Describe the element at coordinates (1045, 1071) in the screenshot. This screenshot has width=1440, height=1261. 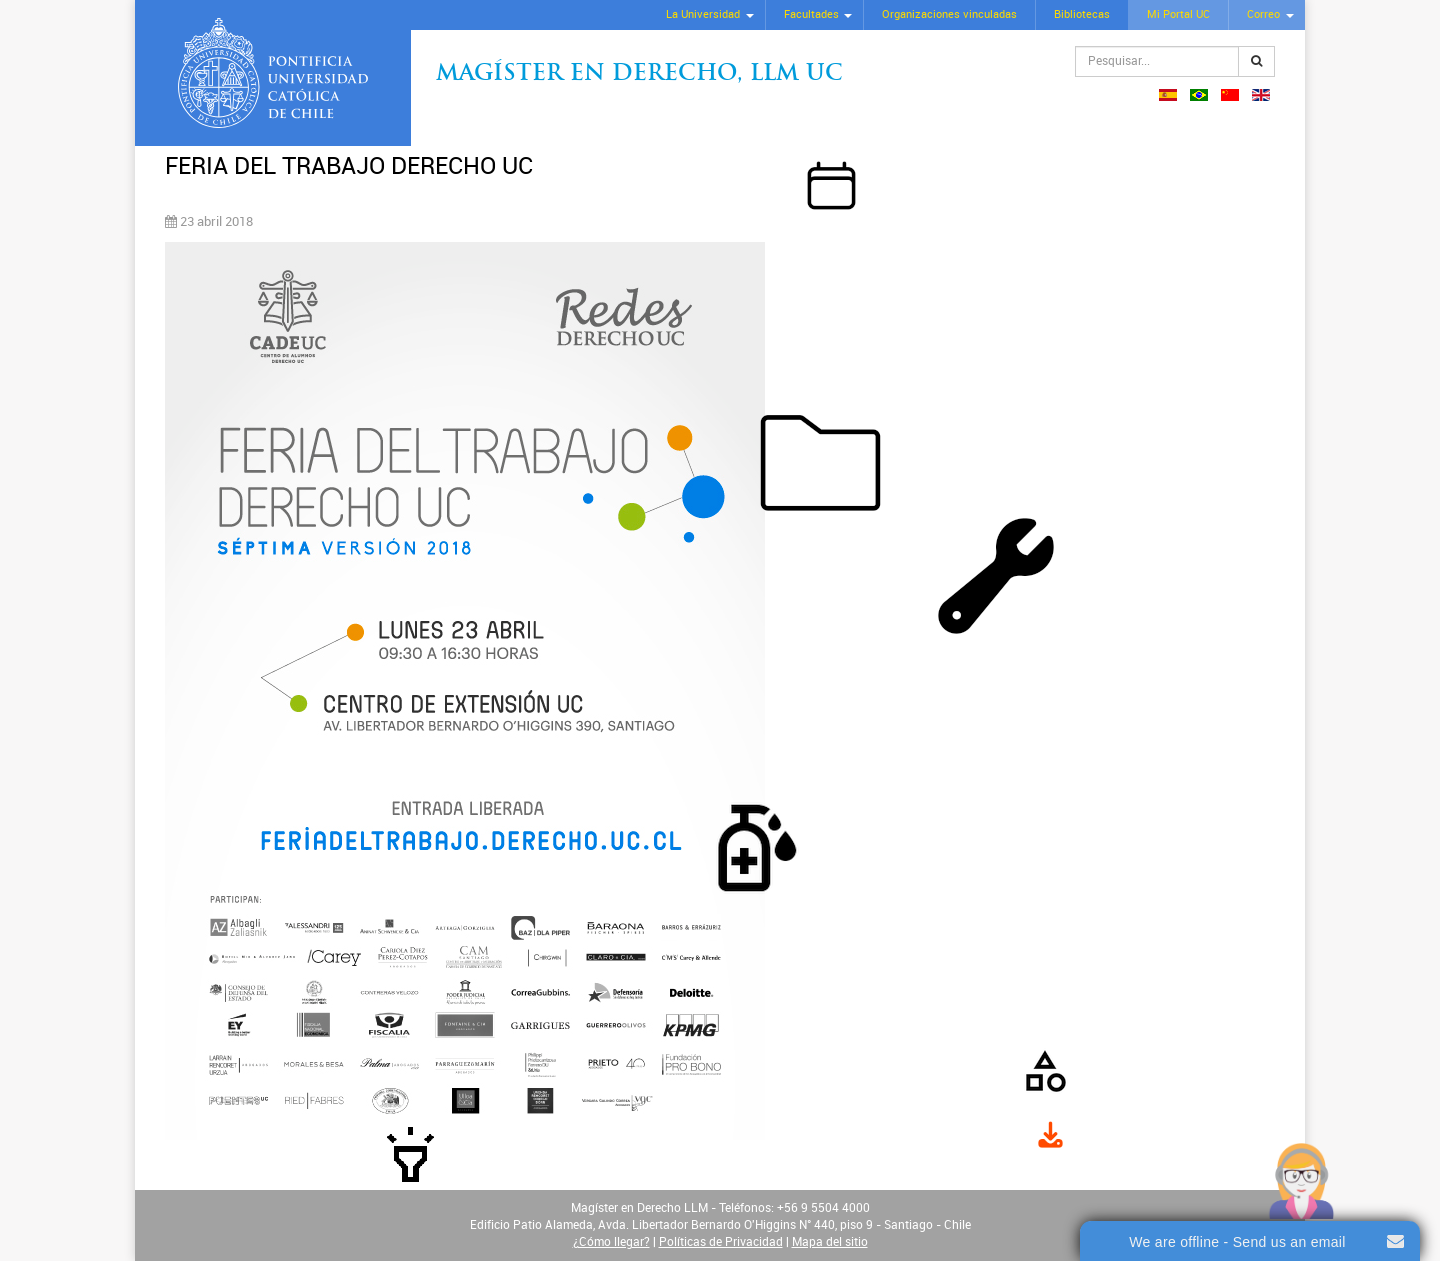
I see `browse or filter by category` at that location.